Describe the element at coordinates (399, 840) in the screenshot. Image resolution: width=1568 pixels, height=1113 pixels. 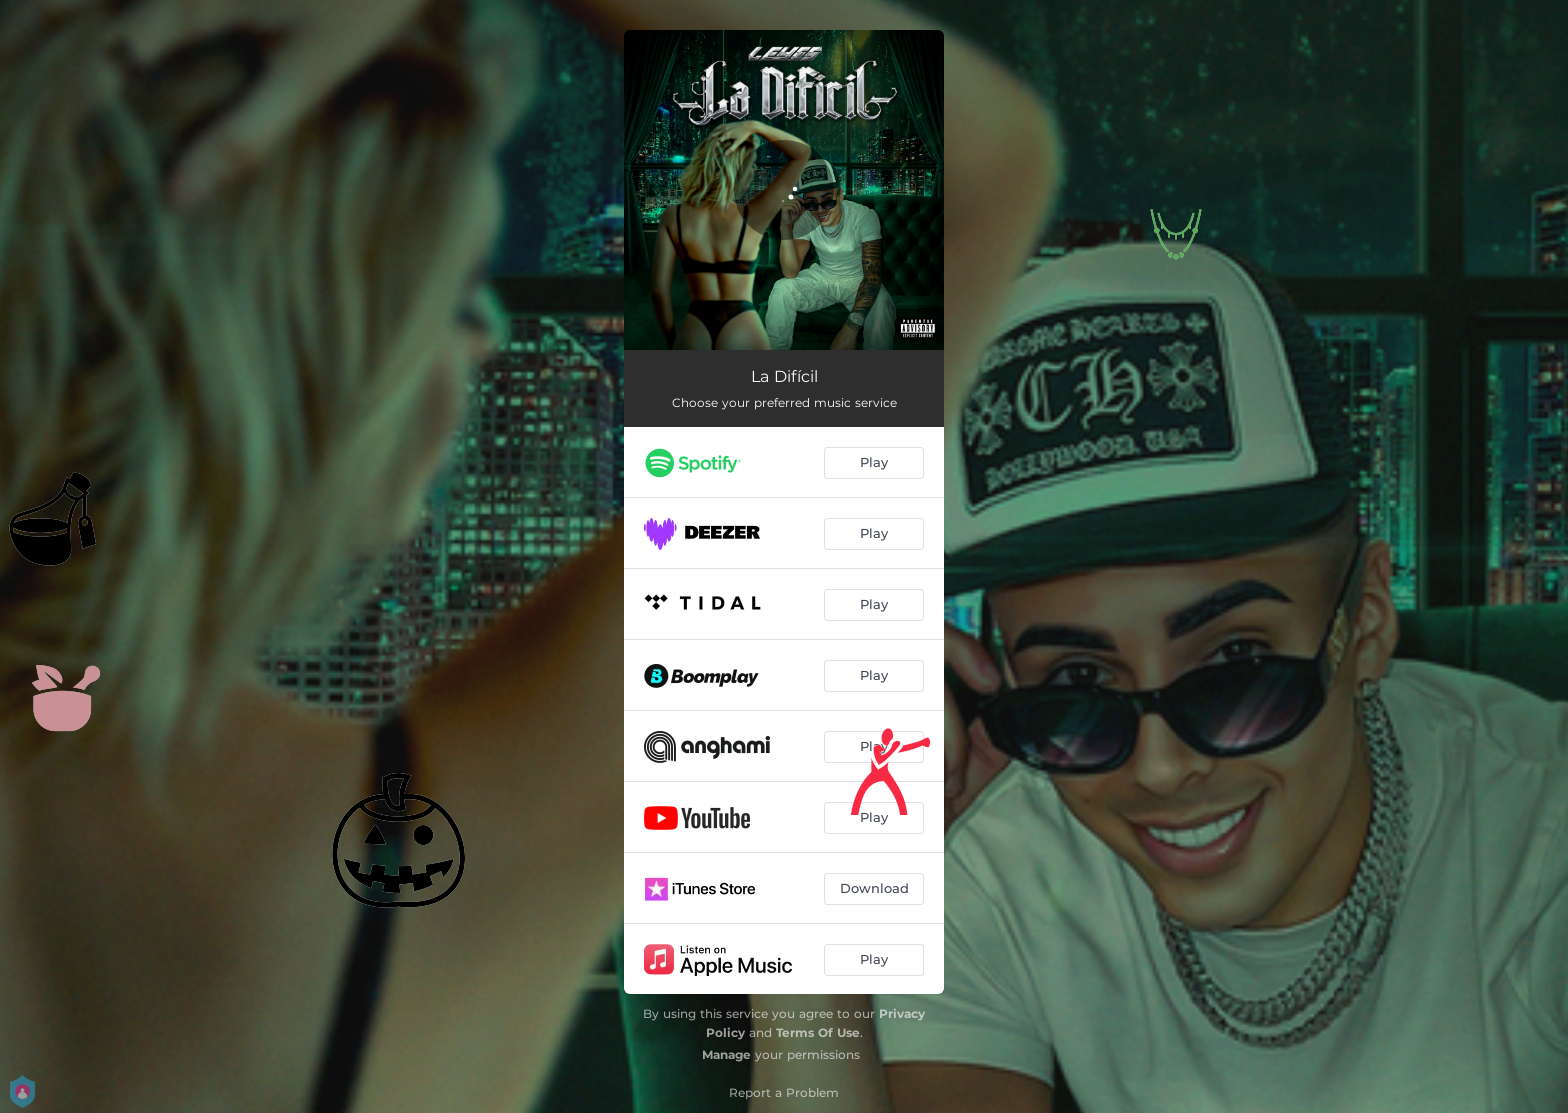
I see `access halloween-themed content or events` at that location.